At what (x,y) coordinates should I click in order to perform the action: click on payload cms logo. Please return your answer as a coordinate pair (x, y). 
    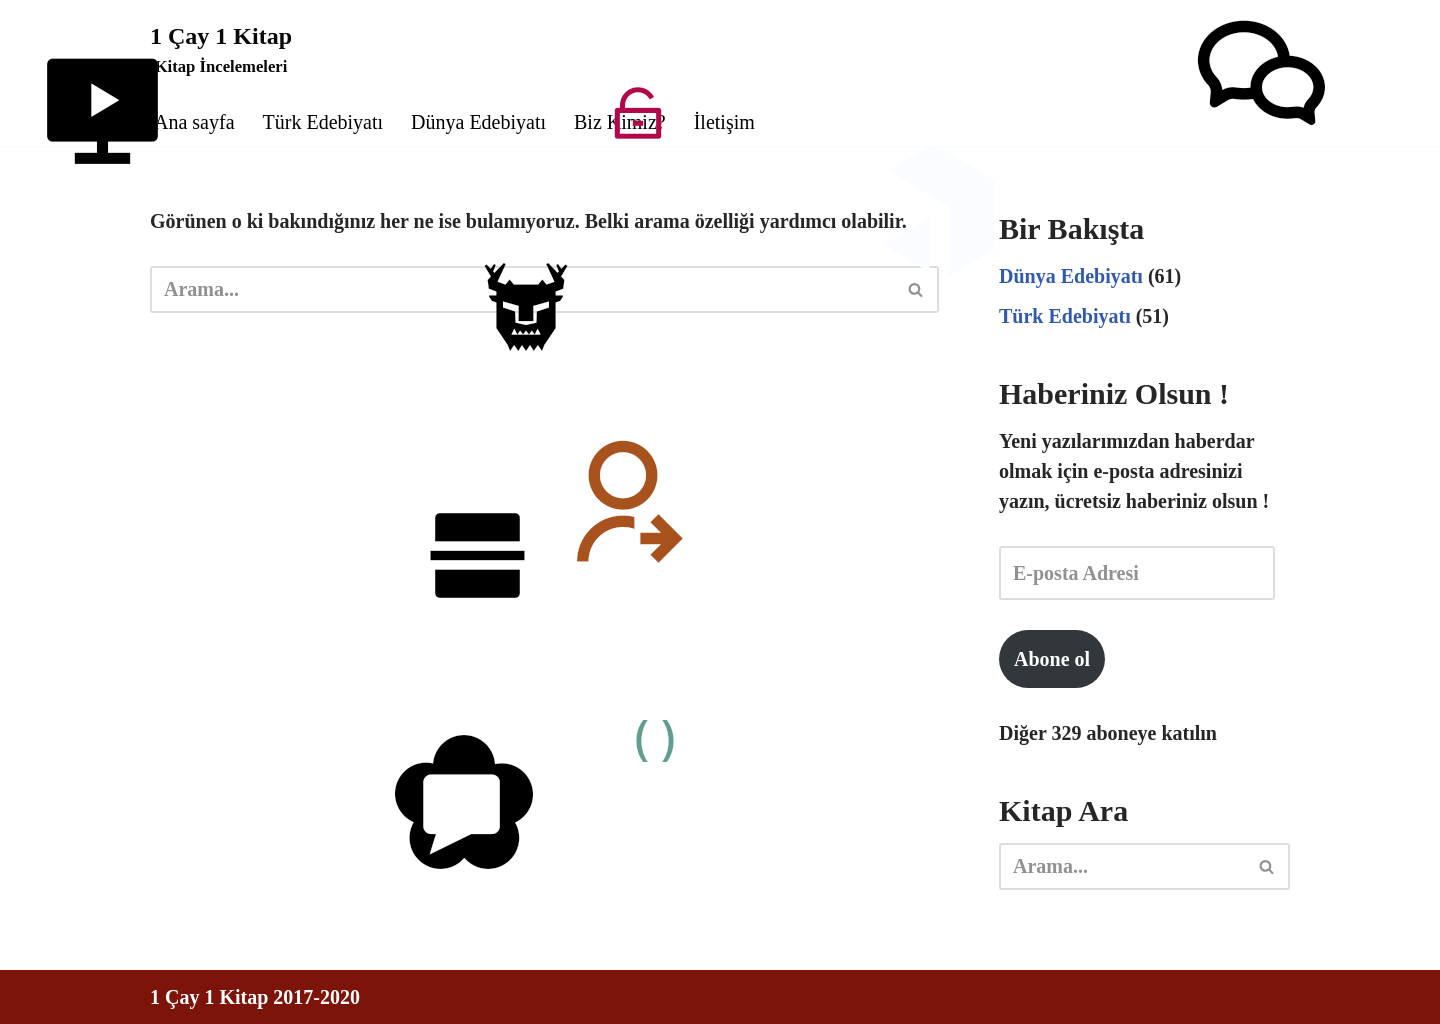
    Looking at the image, I should click on (939, 210).